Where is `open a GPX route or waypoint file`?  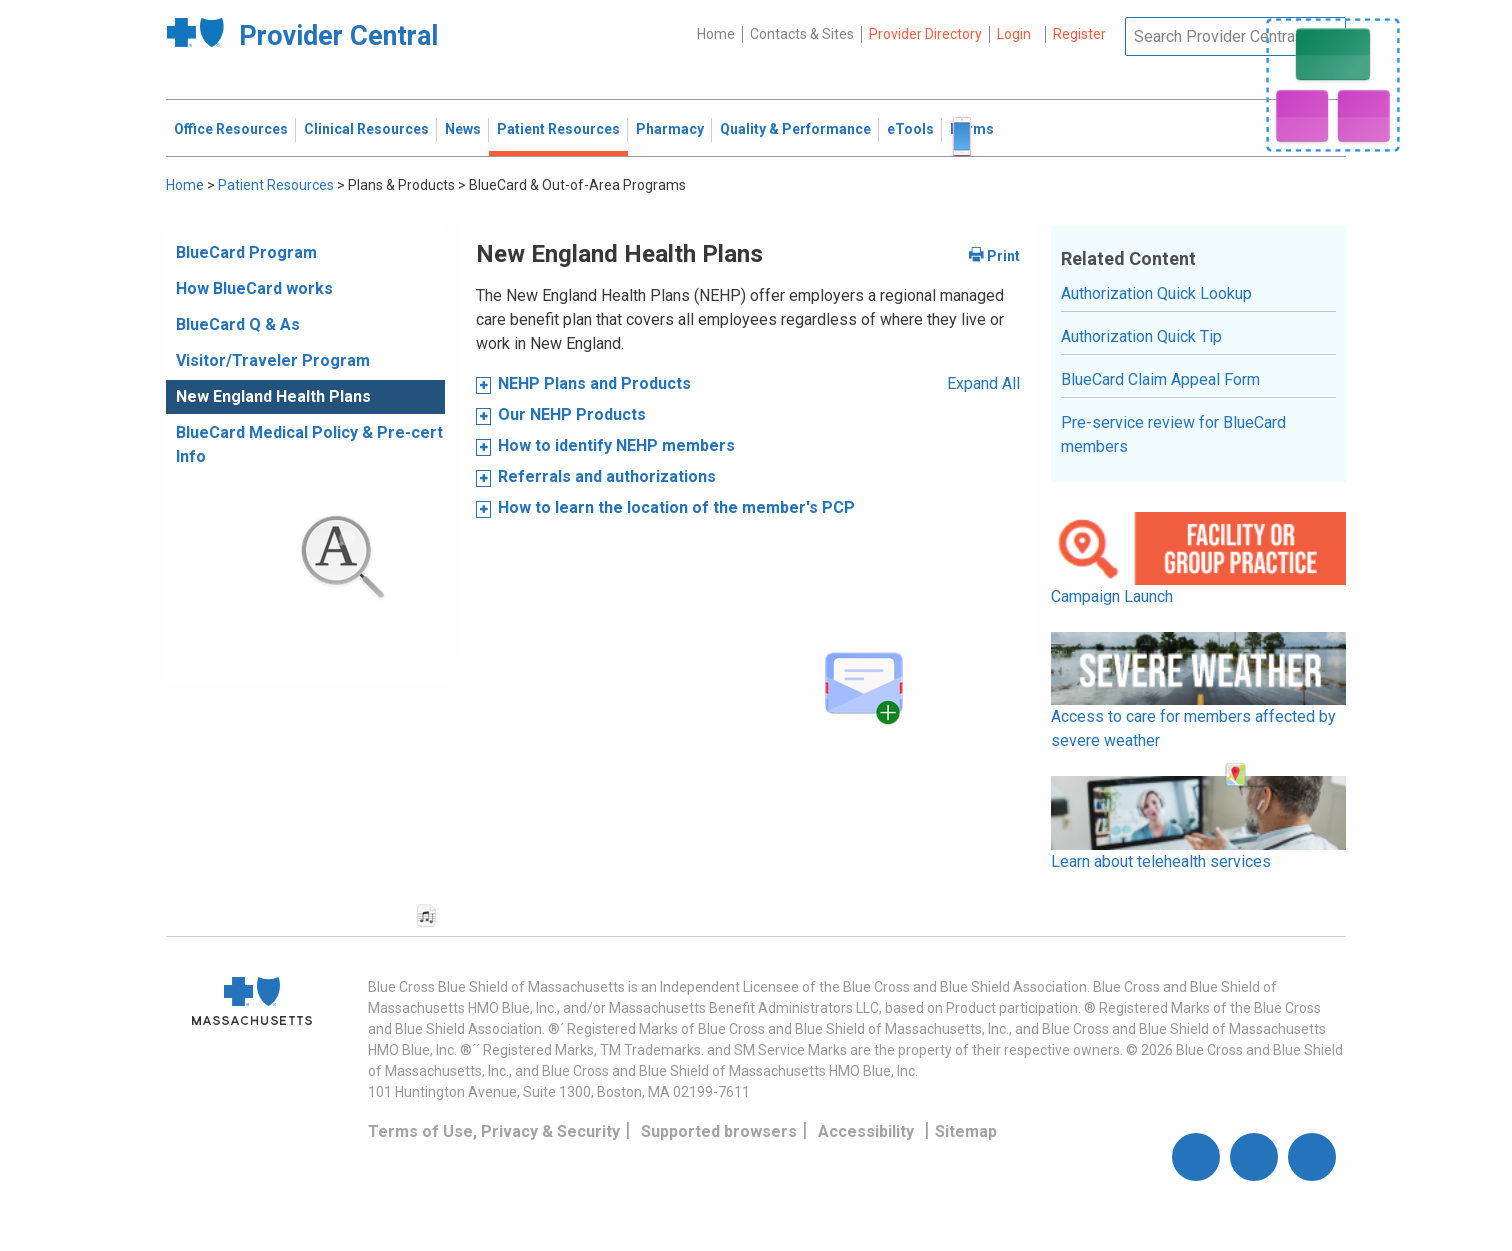
open a GPX route or waypoint file is located at coordinates (1235, 774).